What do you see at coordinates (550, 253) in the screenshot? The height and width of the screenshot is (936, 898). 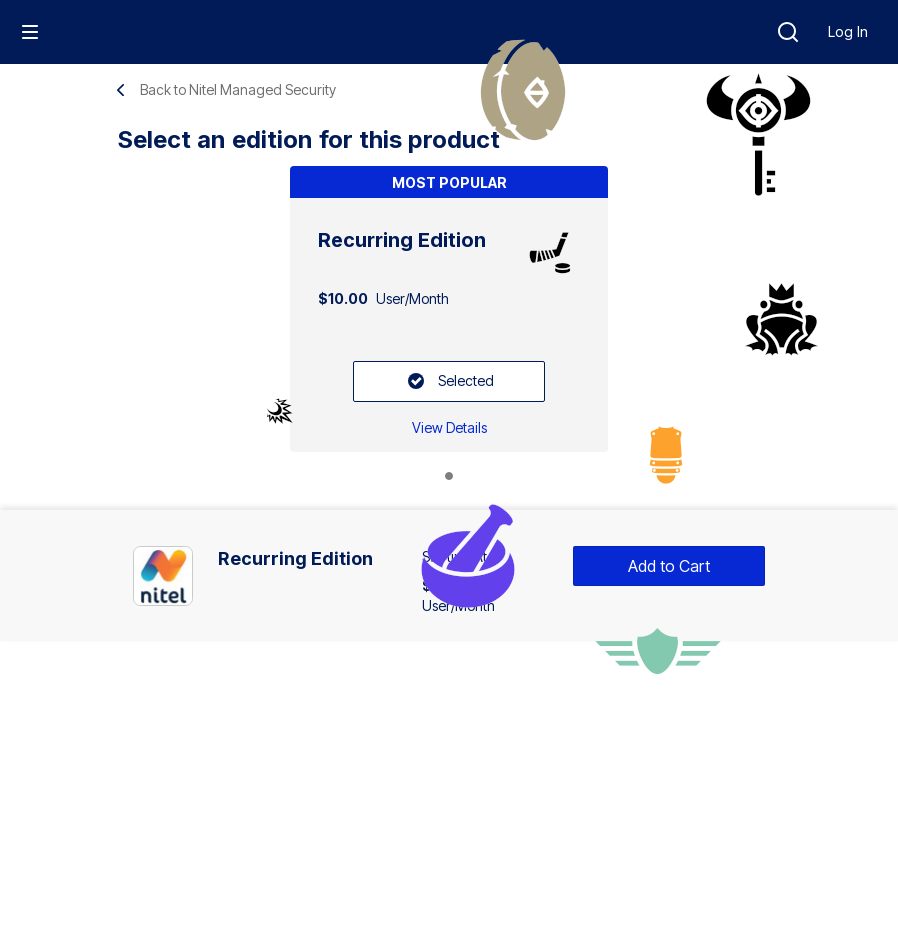 I see `access hockey game or sports content` at bounding box center [550, 253].